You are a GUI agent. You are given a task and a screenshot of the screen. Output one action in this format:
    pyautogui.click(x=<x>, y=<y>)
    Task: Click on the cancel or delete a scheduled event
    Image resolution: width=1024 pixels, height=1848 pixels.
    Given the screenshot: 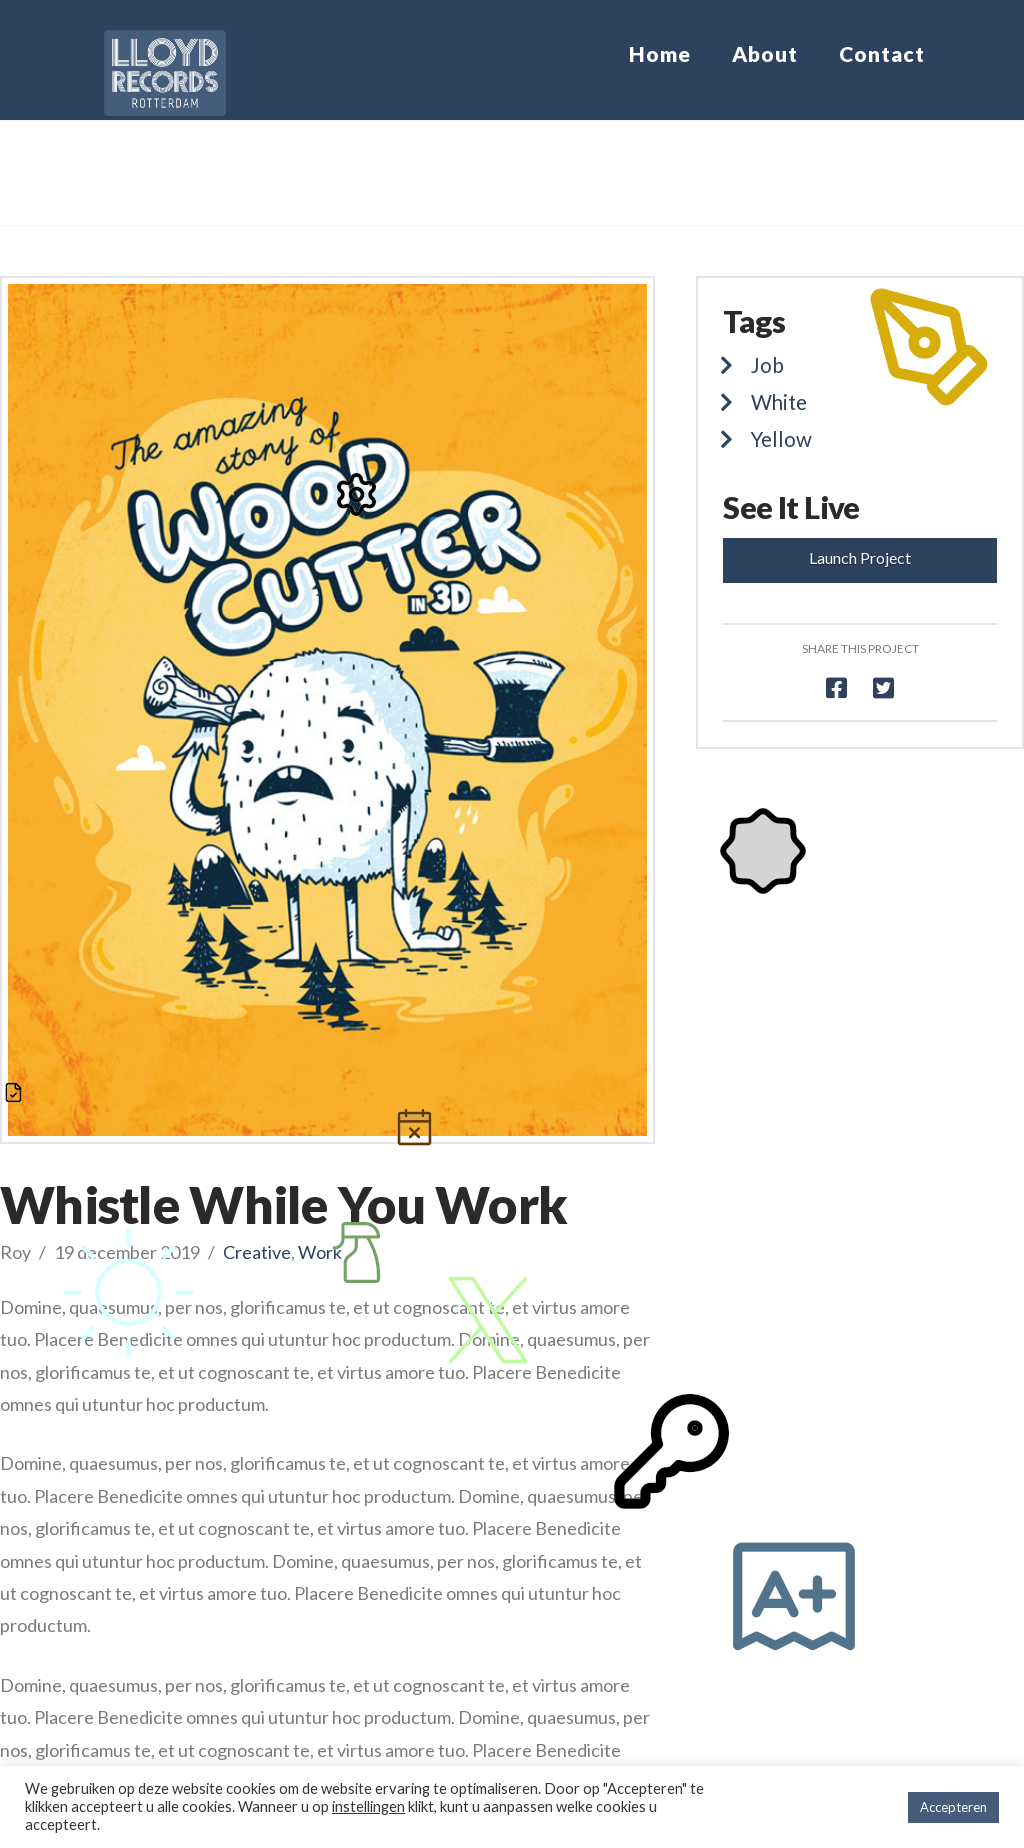 What is the action you would take?
    pyautogui.click(x=414, y=1128)
    